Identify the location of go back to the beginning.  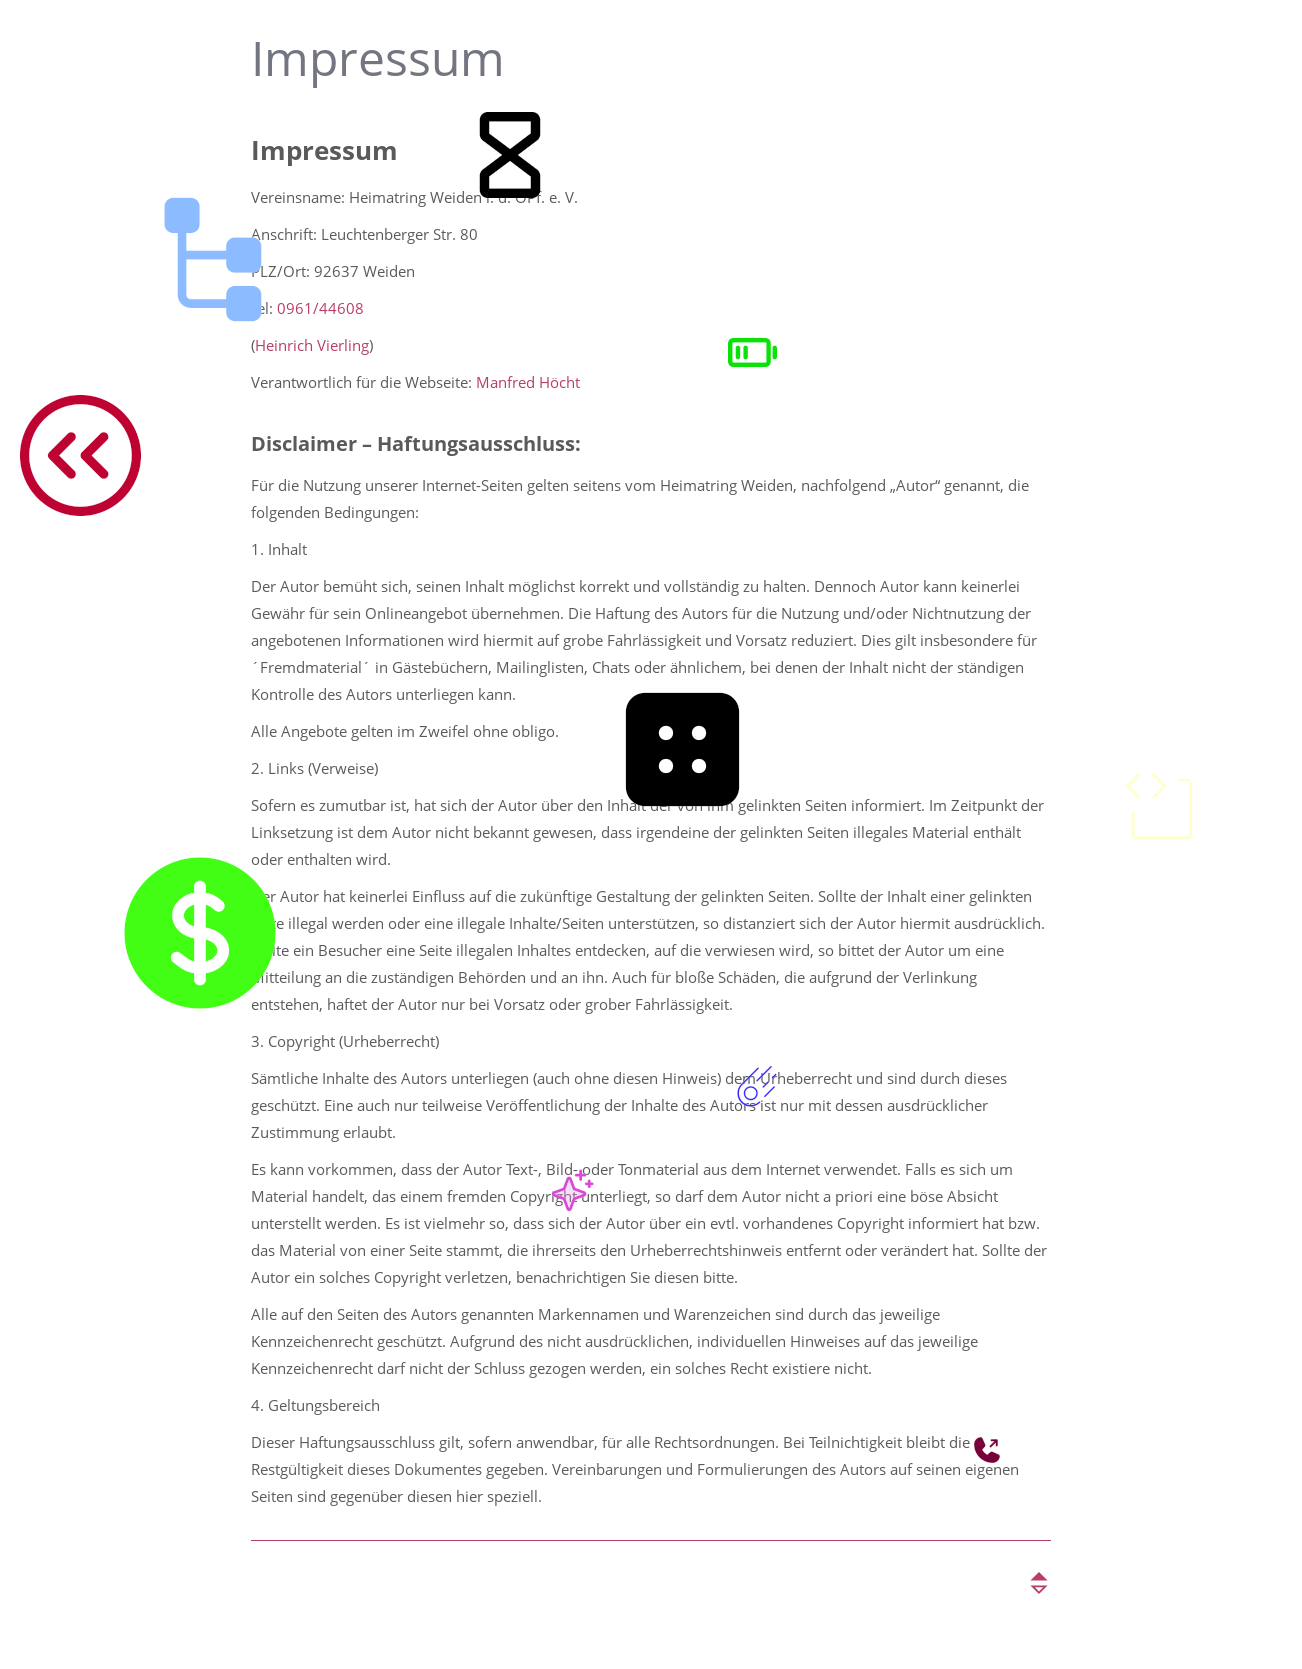
(80, 455).